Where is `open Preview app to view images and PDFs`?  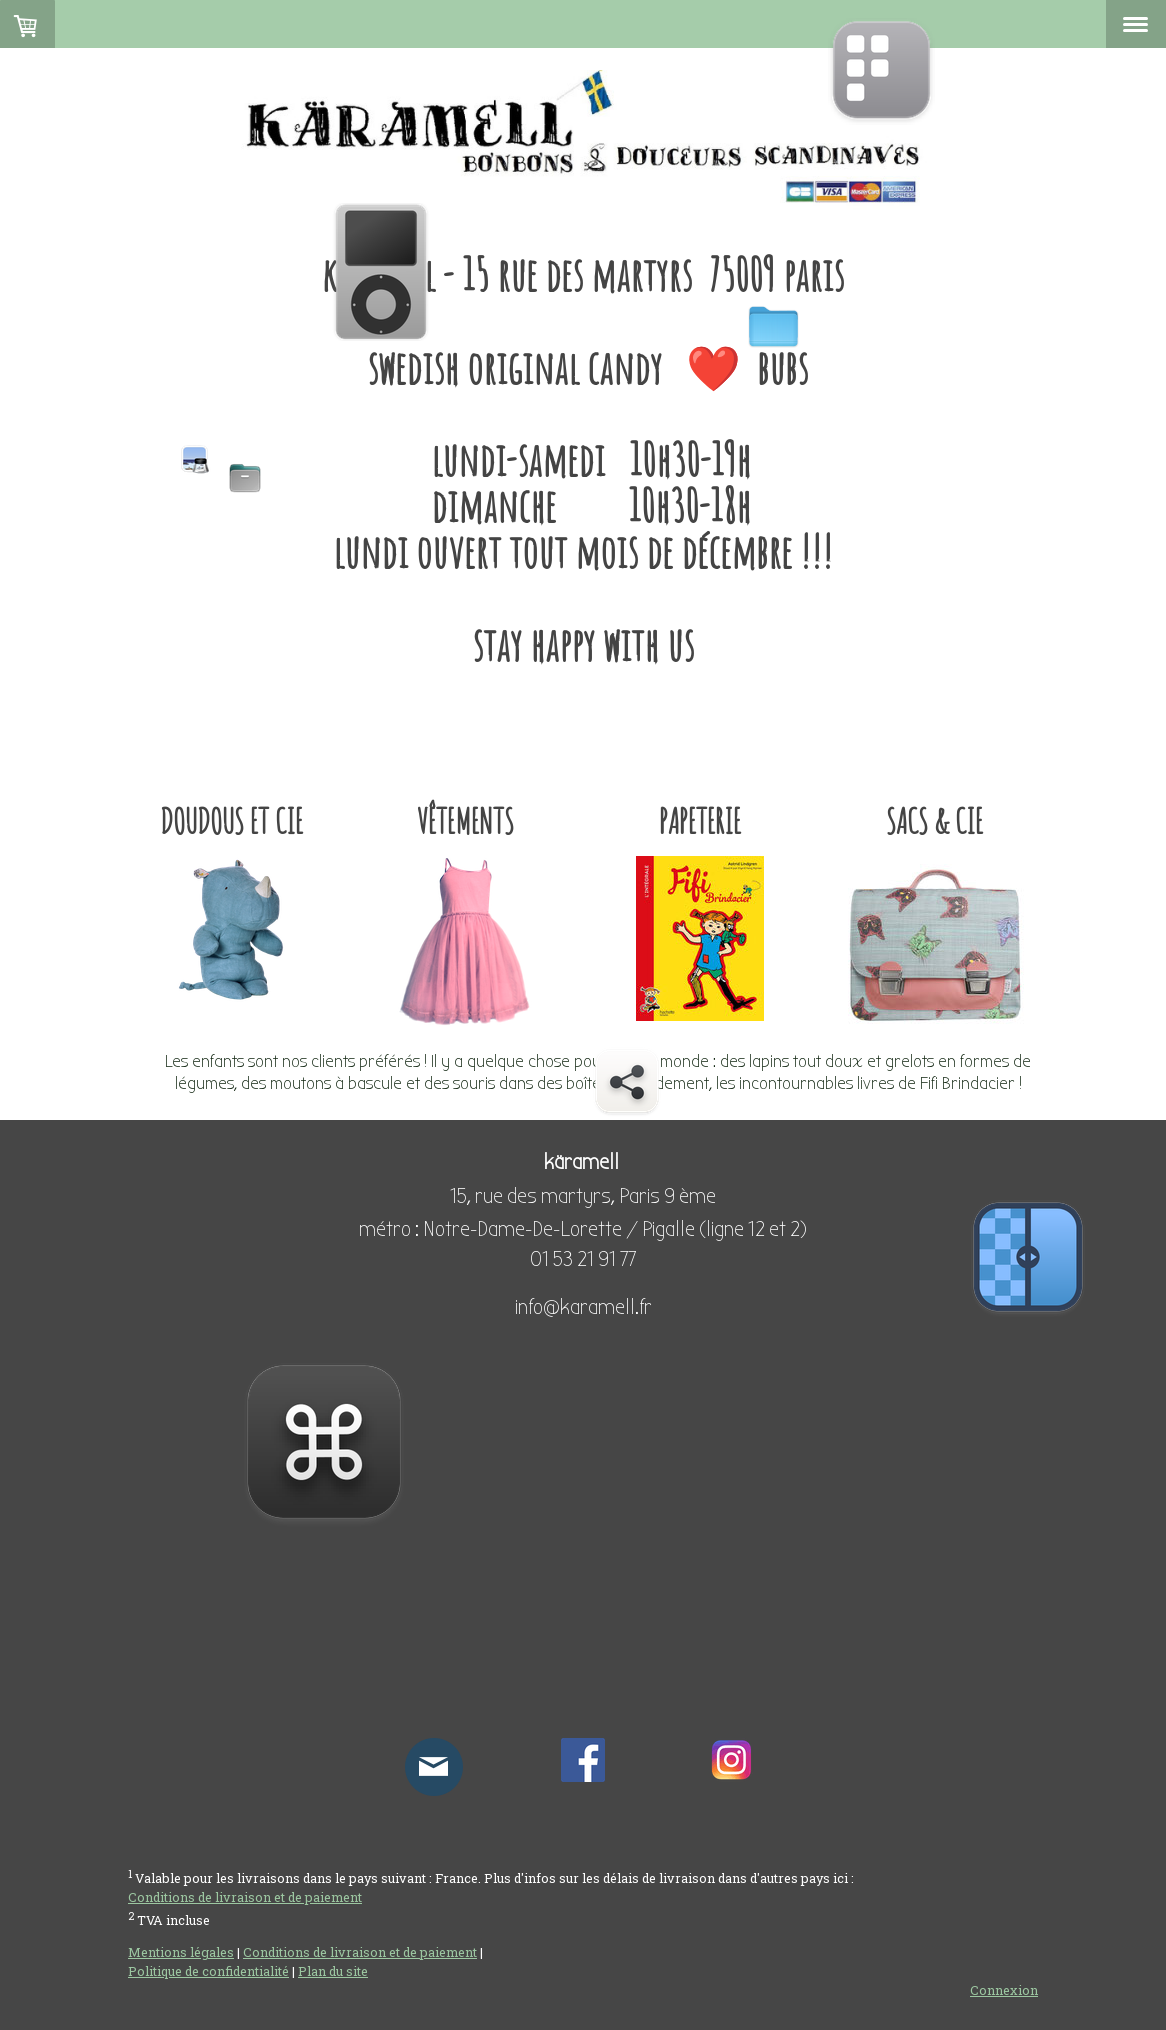
open Preview app to view images and PDFs is located at coordinates (194, 458).